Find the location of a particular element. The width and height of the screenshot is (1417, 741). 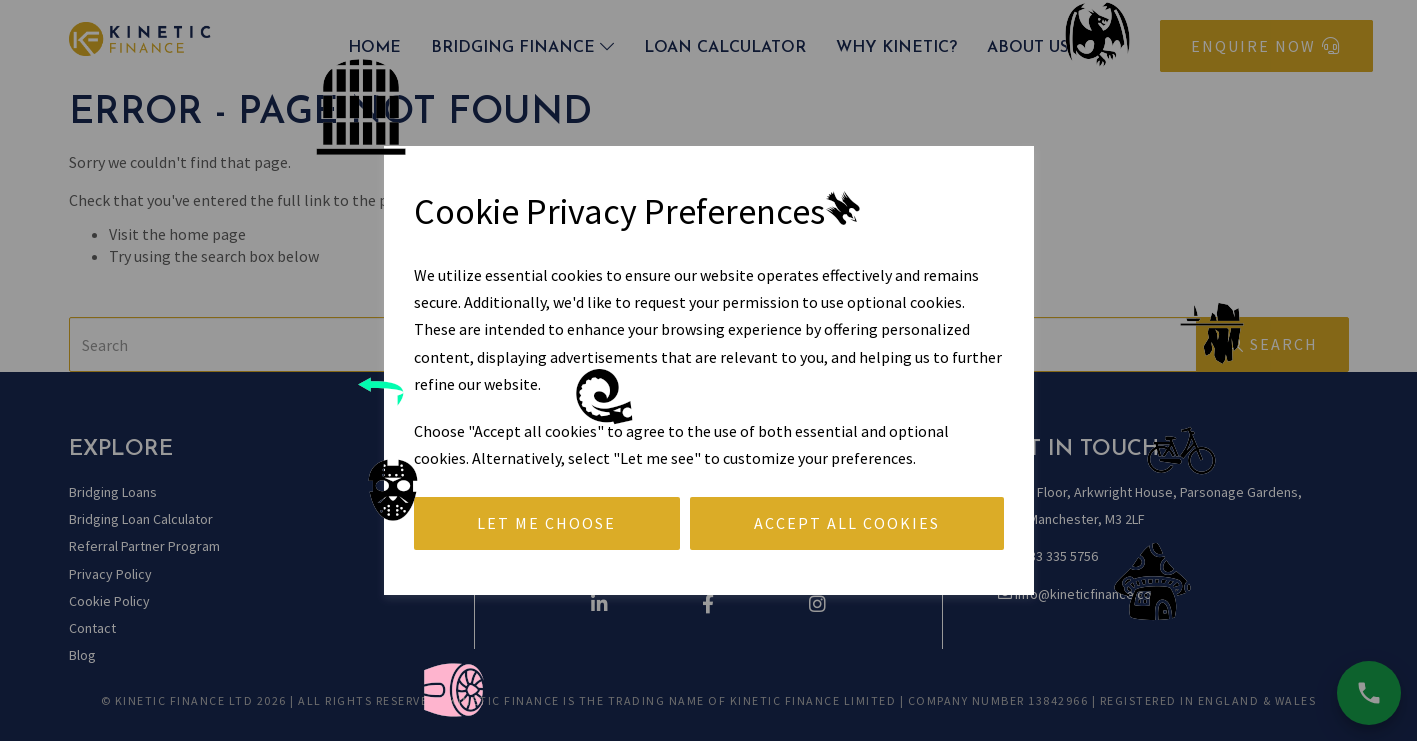

indicates hidden complexity or underlying data not immediately visible is located at coordinates (1212, 333).